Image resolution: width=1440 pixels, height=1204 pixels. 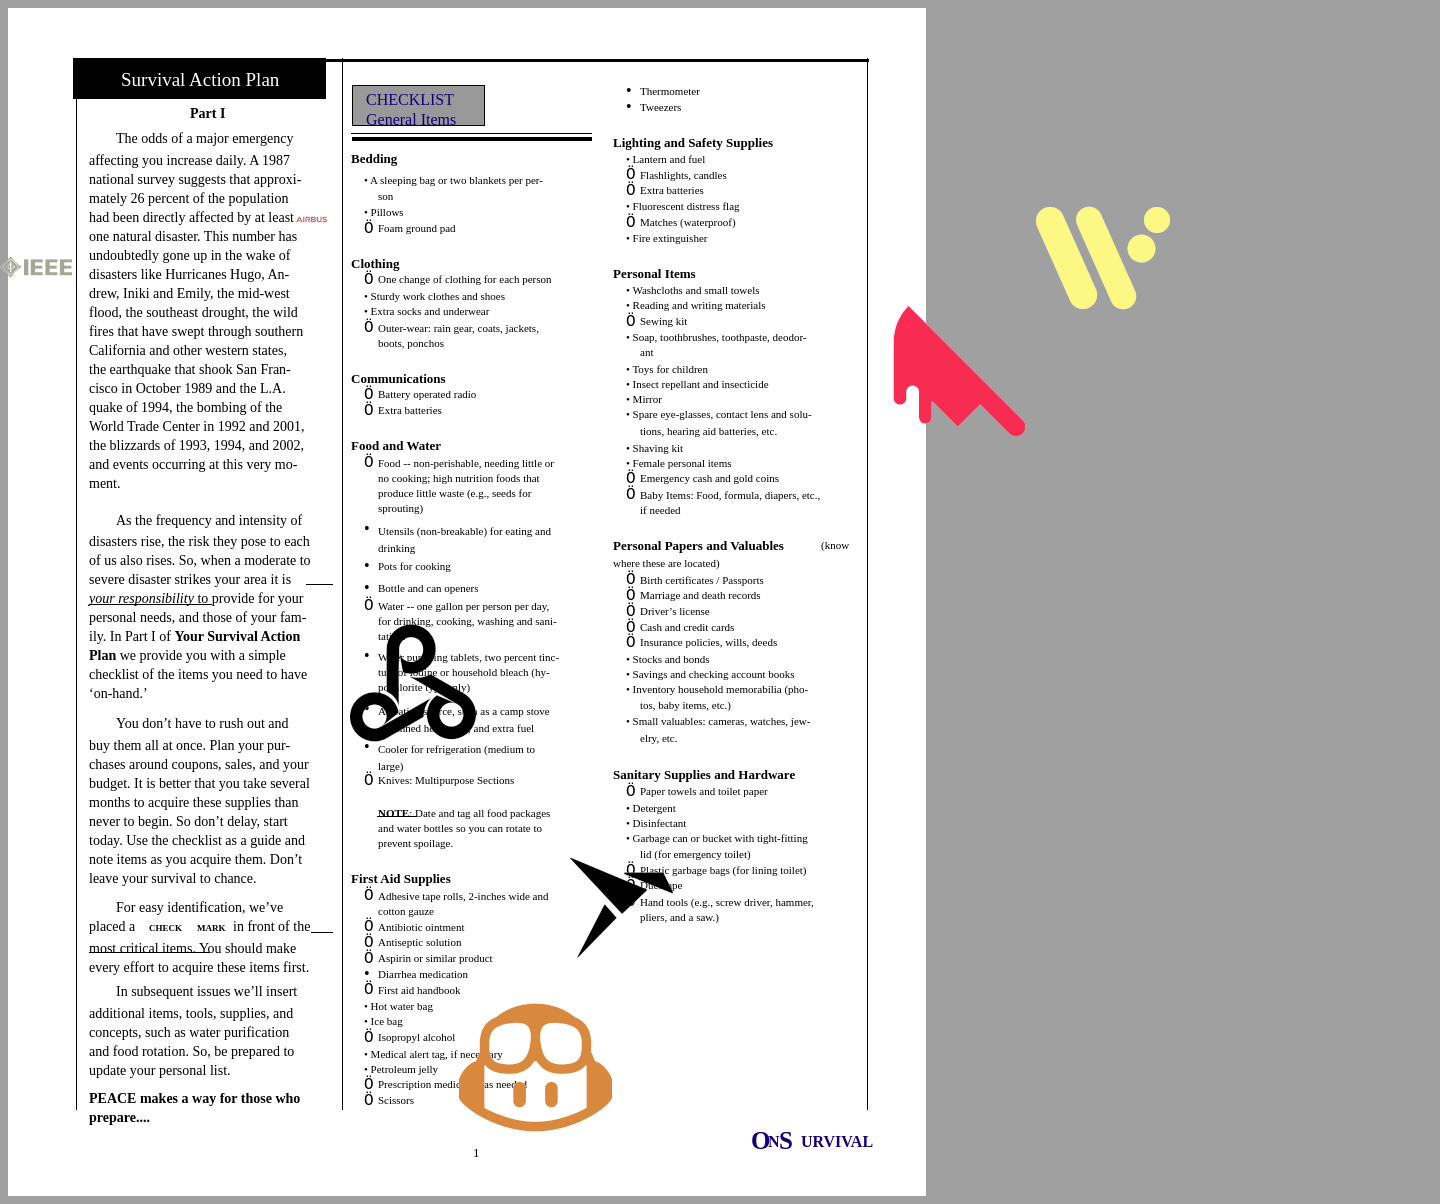 What do you see at coordinates (1103, 258) in the screenshot?
I see `open Wear OS companion app` at bounding box center [1103, 258].